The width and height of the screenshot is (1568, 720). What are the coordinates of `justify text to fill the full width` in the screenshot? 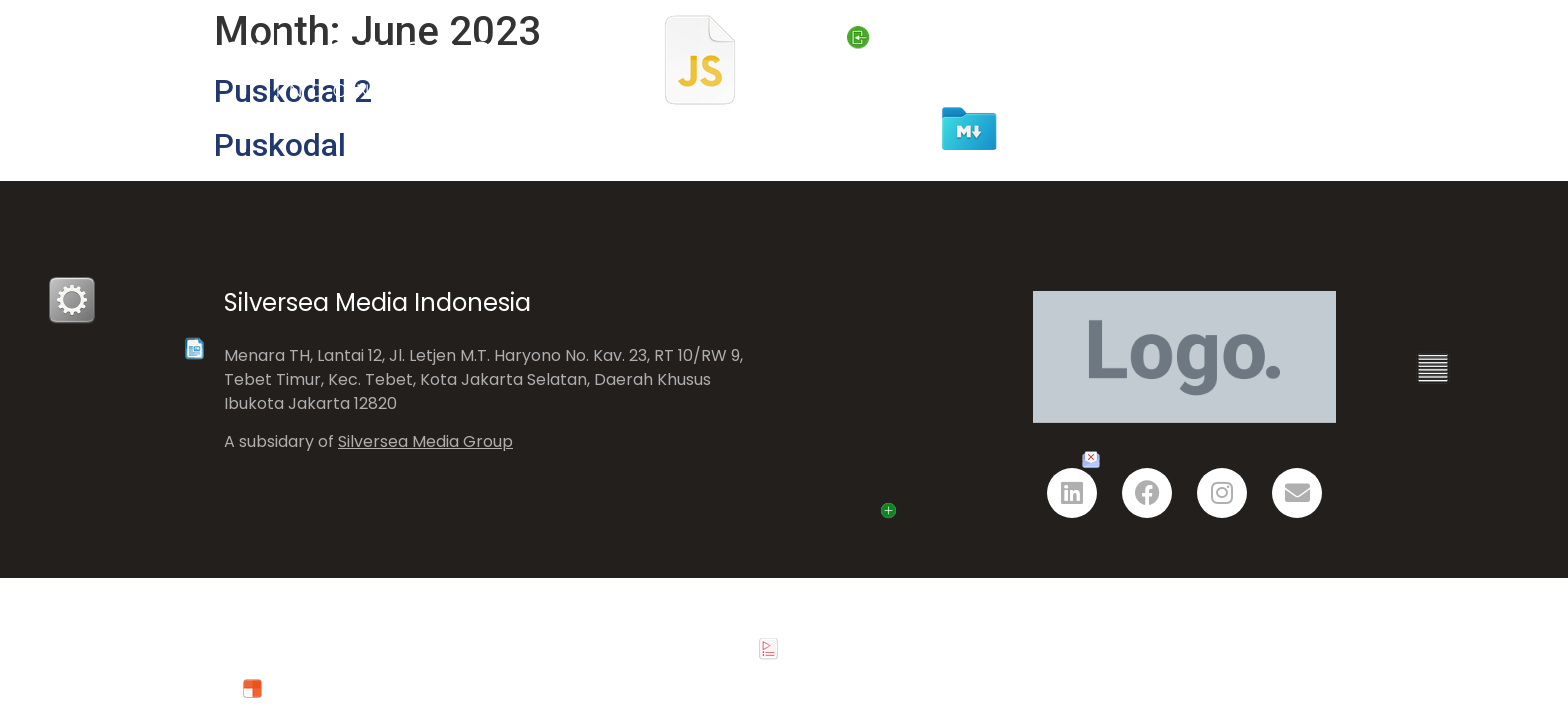 It's located at (1433, 367).